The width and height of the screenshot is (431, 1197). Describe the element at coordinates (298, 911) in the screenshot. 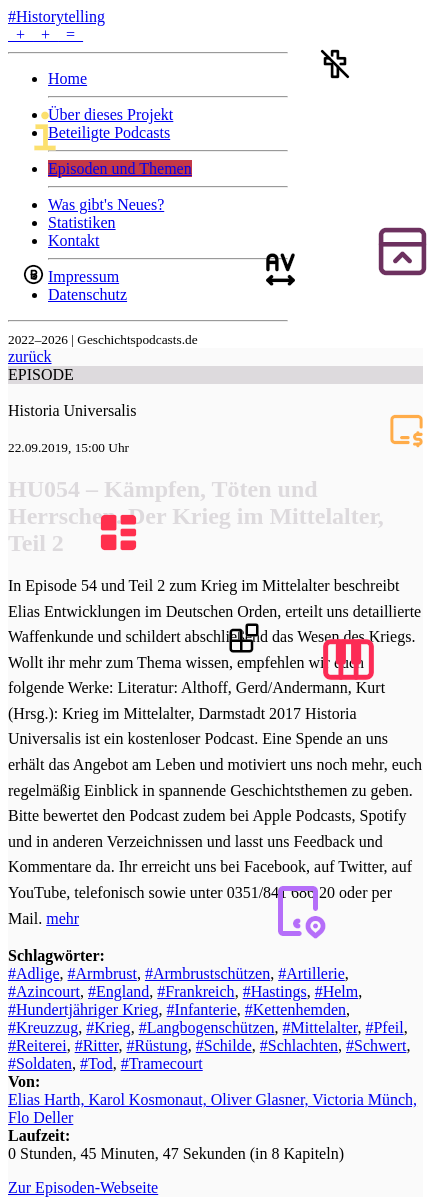

I see `set tablet as pinned location device` at that location.